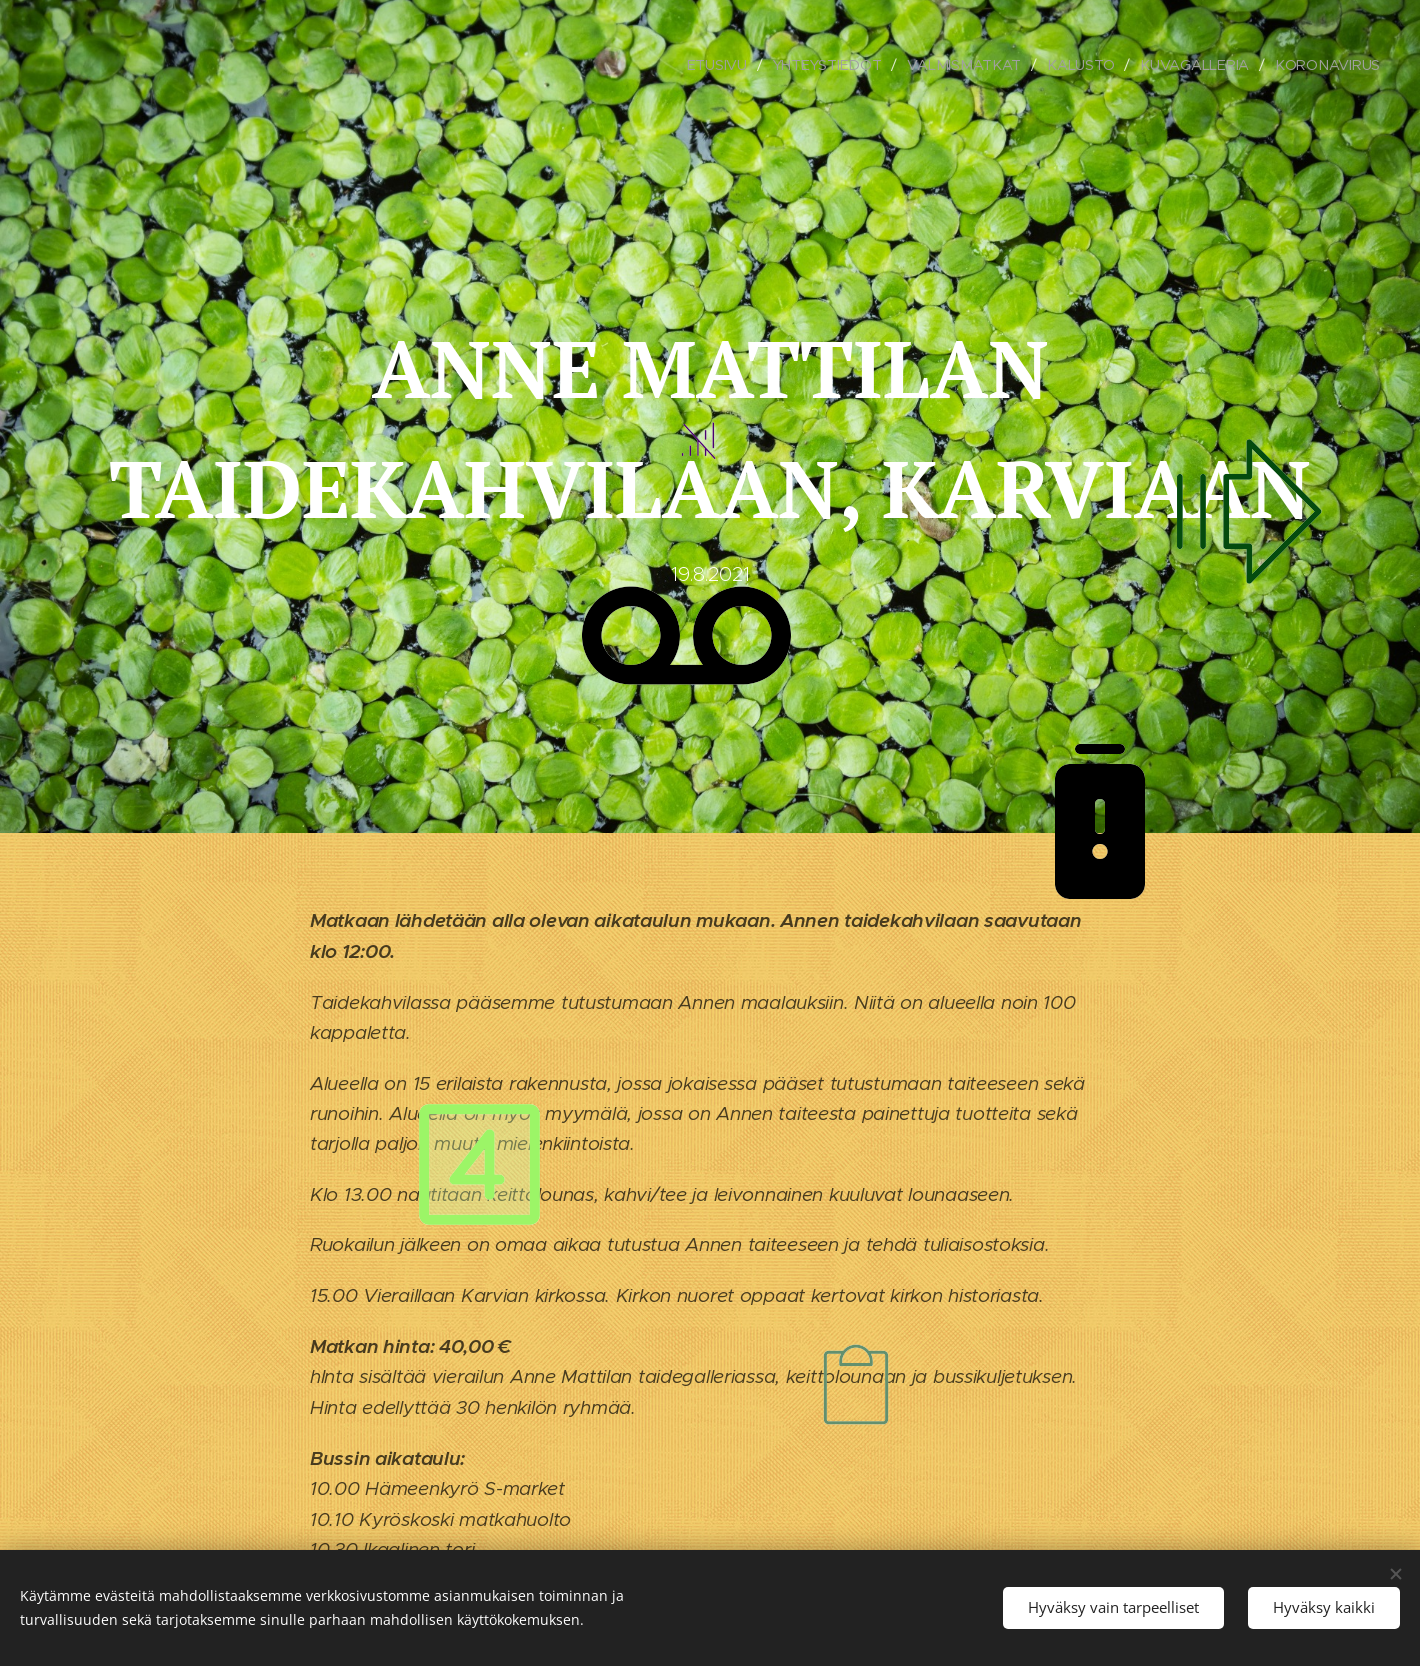  Describe the element at coordinates (699, 441) in the screenshot. I see `no cellular signal available` at that location.